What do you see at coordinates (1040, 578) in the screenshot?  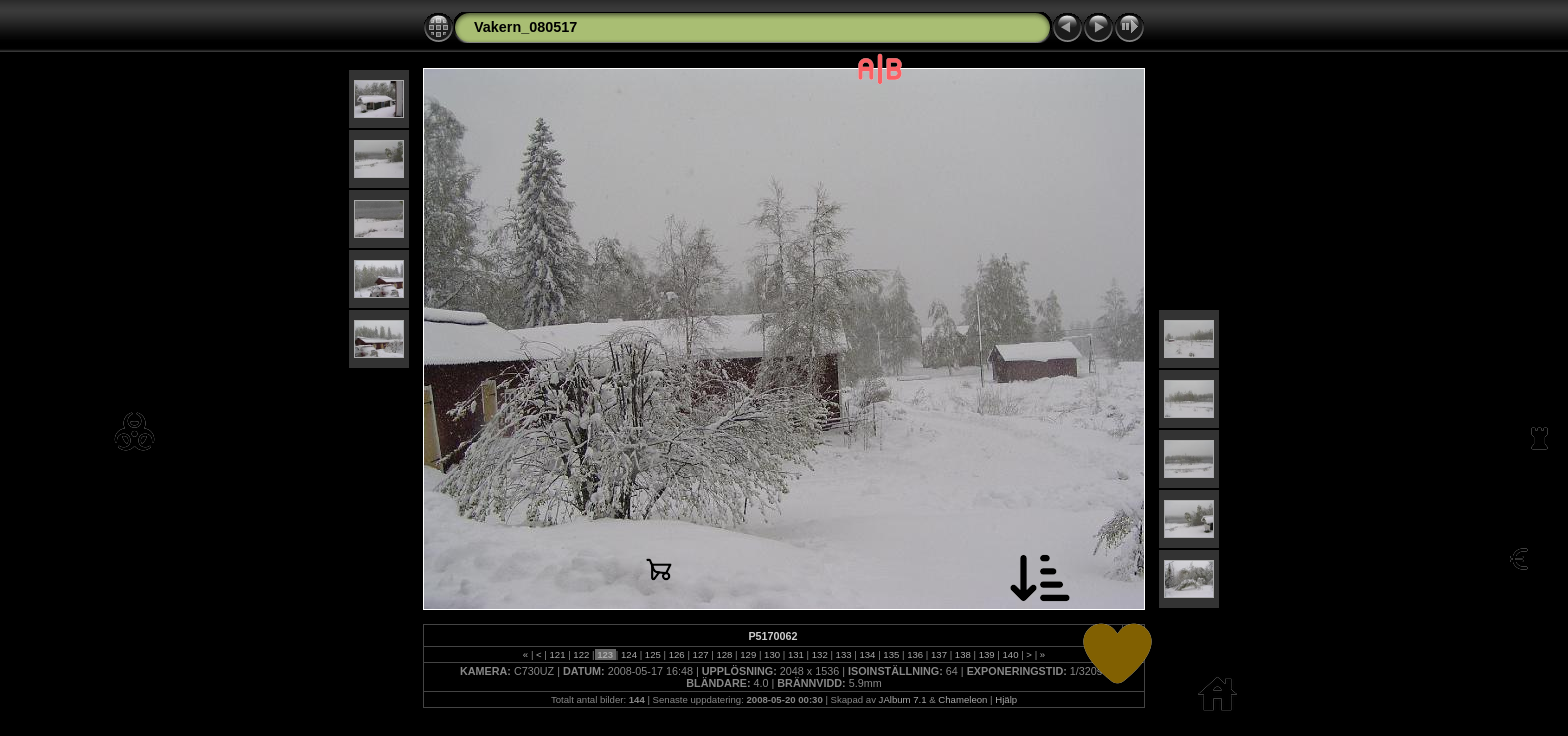 I see `sort items in ascending order` at bounding box center [1040, 578].